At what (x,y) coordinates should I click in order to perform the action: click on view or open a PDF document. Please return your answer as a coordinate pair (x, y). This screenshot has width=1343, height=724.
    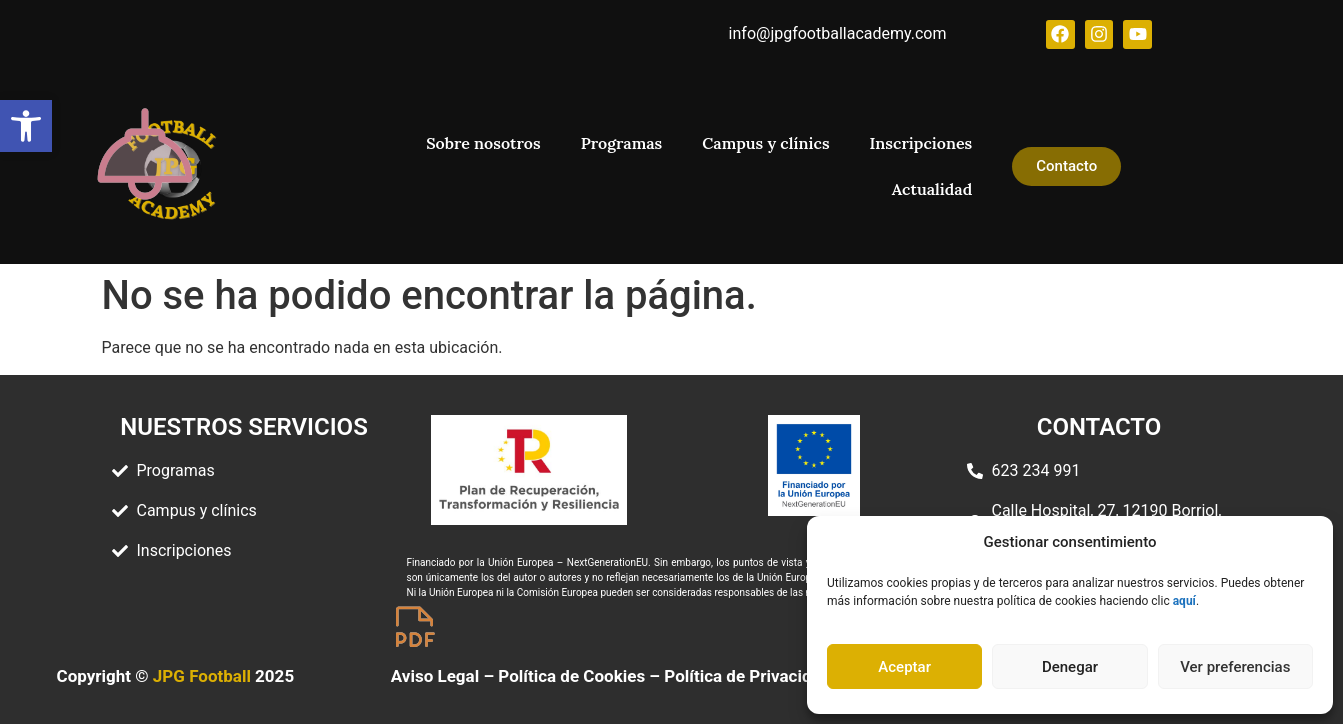
    Looking at the image, I should click on (414, 628).